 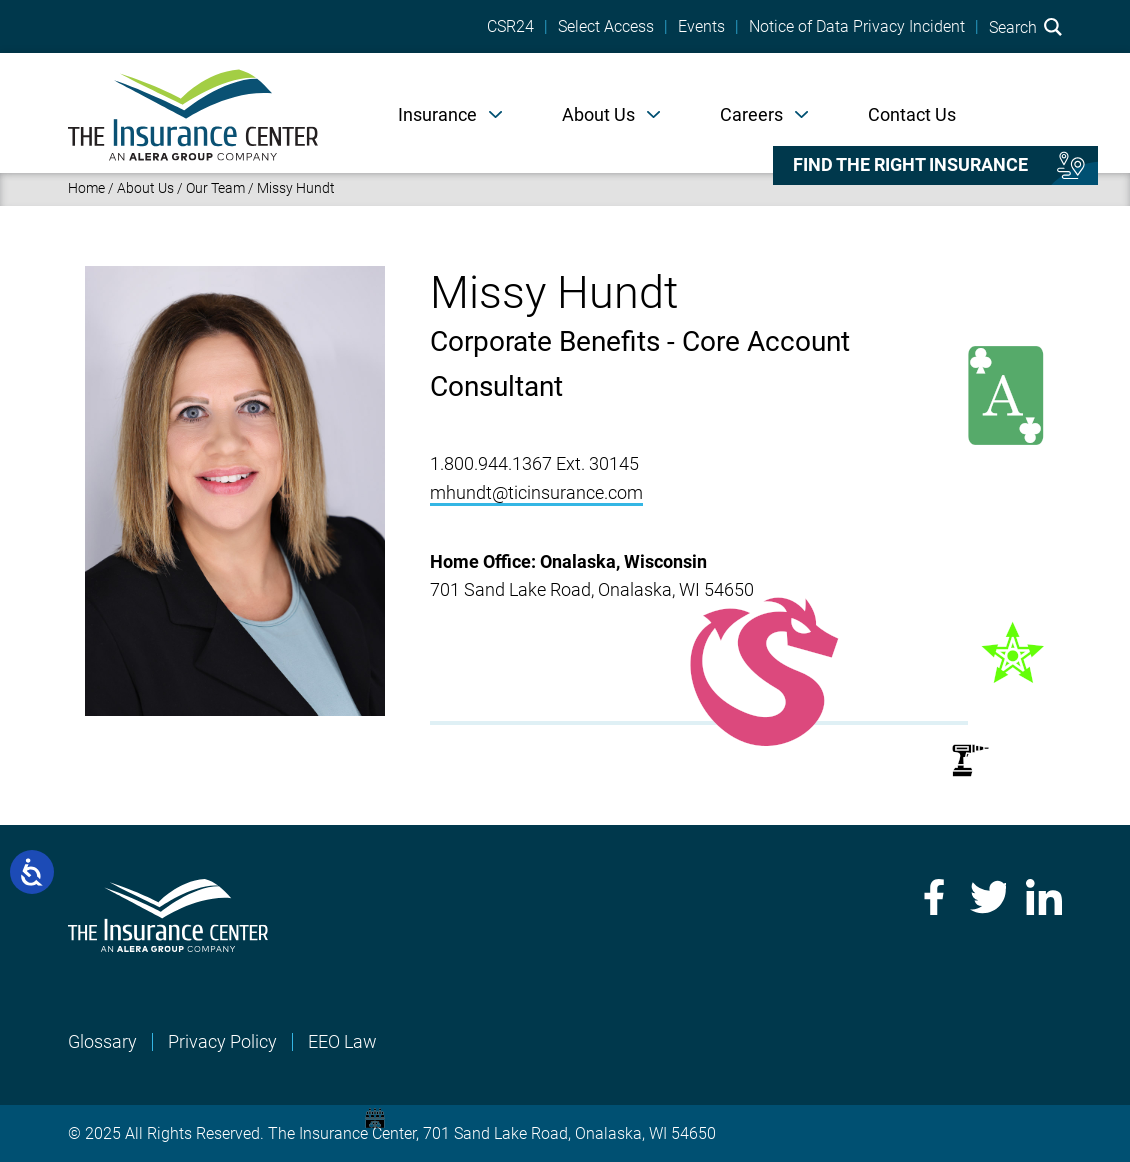 What do you see at coordinates (1005, 395) in the screenshot?
I see `play a card game` at bounding box center [1005, 395].